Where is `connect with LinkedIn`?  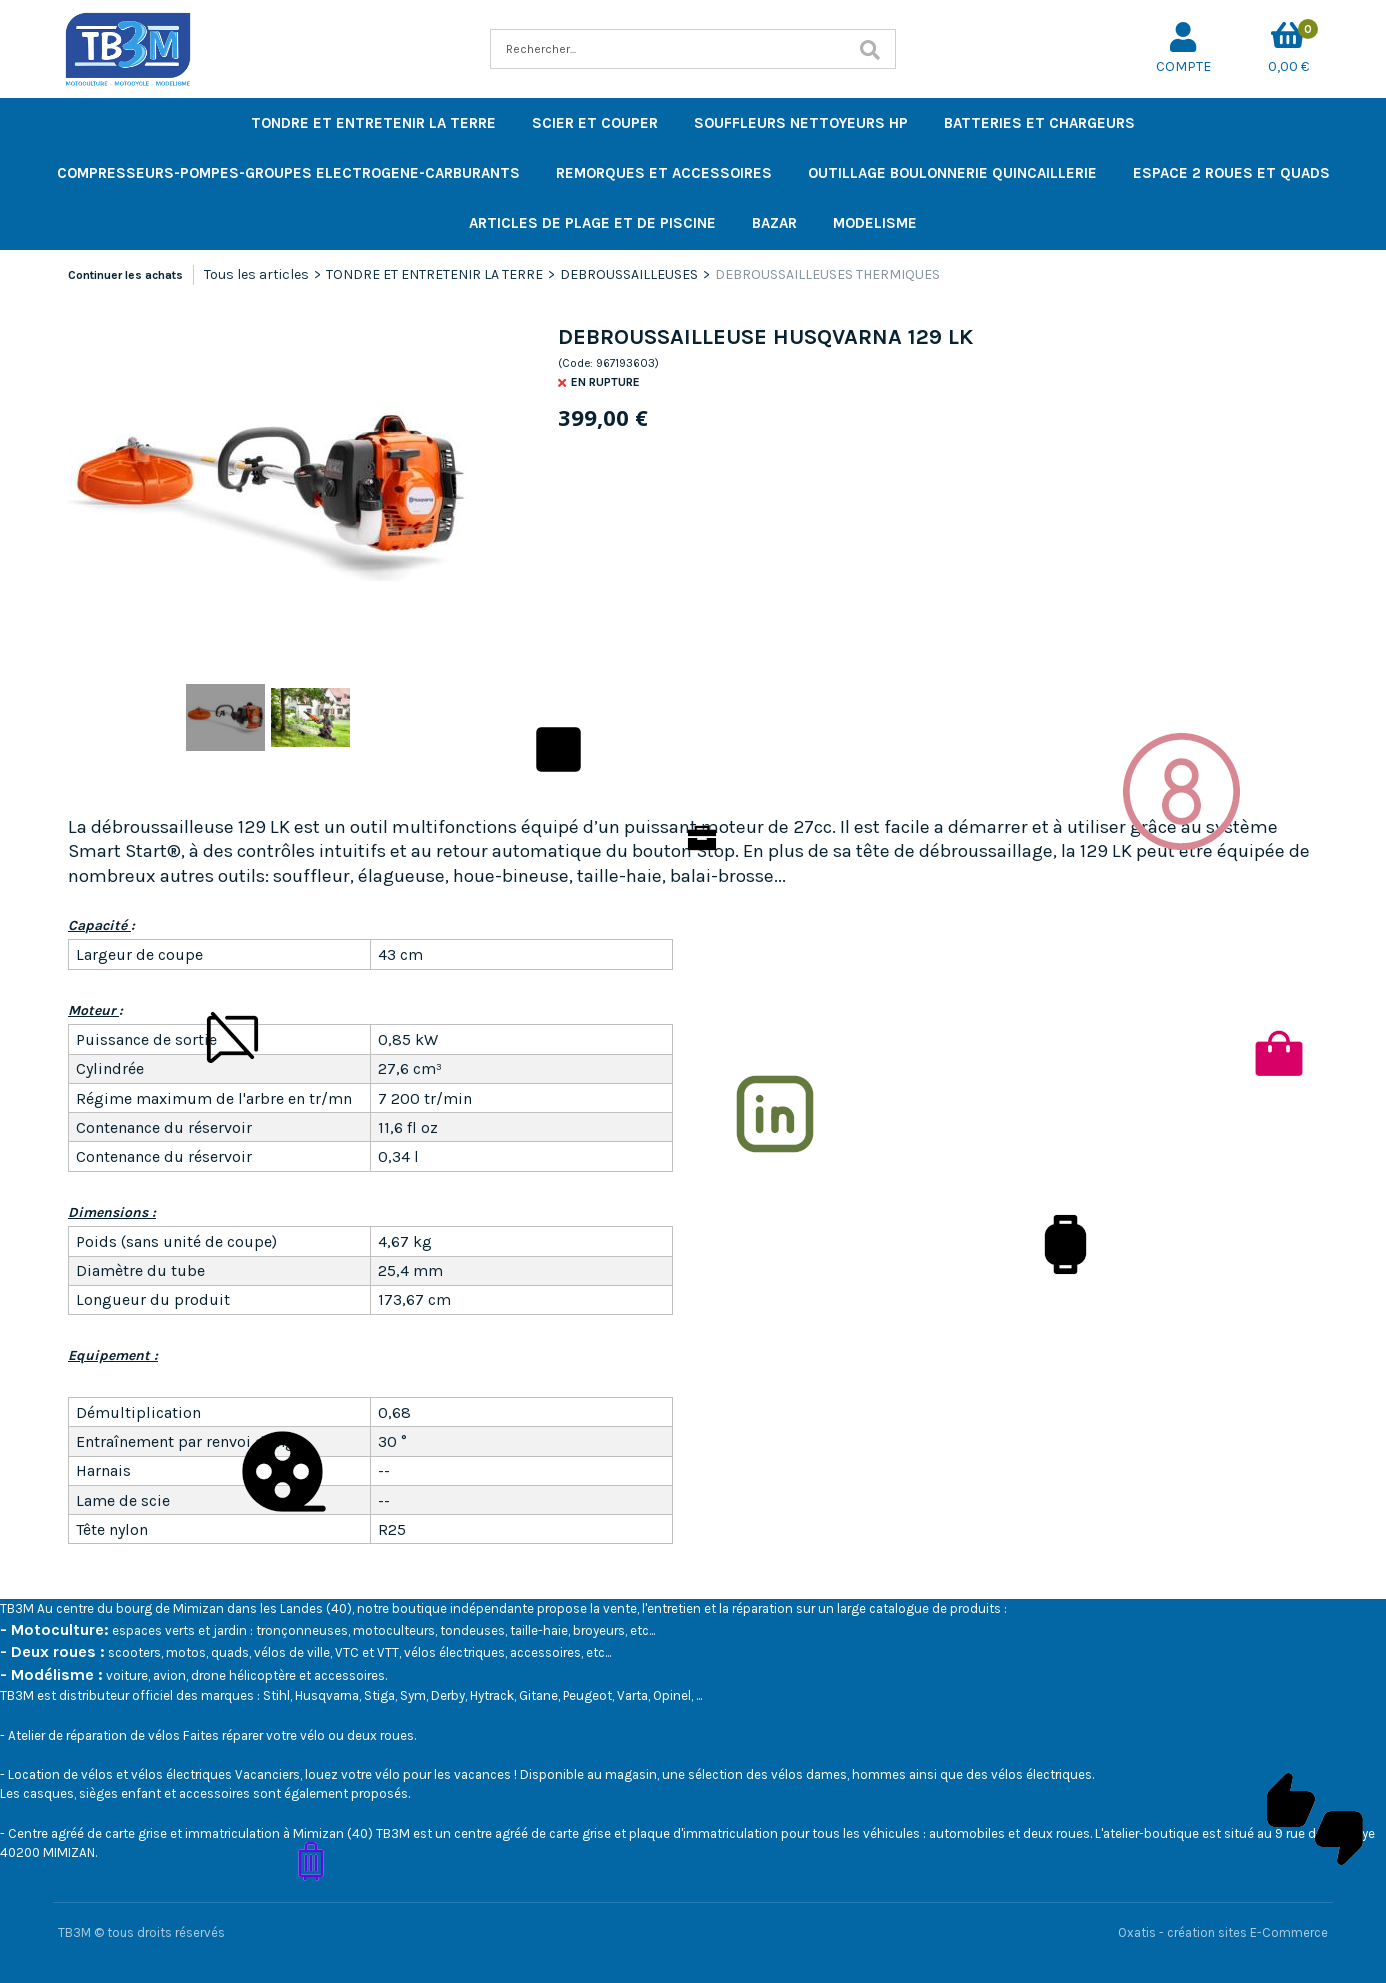 connect with LinkedIn is located at coordinates (775, 1114).